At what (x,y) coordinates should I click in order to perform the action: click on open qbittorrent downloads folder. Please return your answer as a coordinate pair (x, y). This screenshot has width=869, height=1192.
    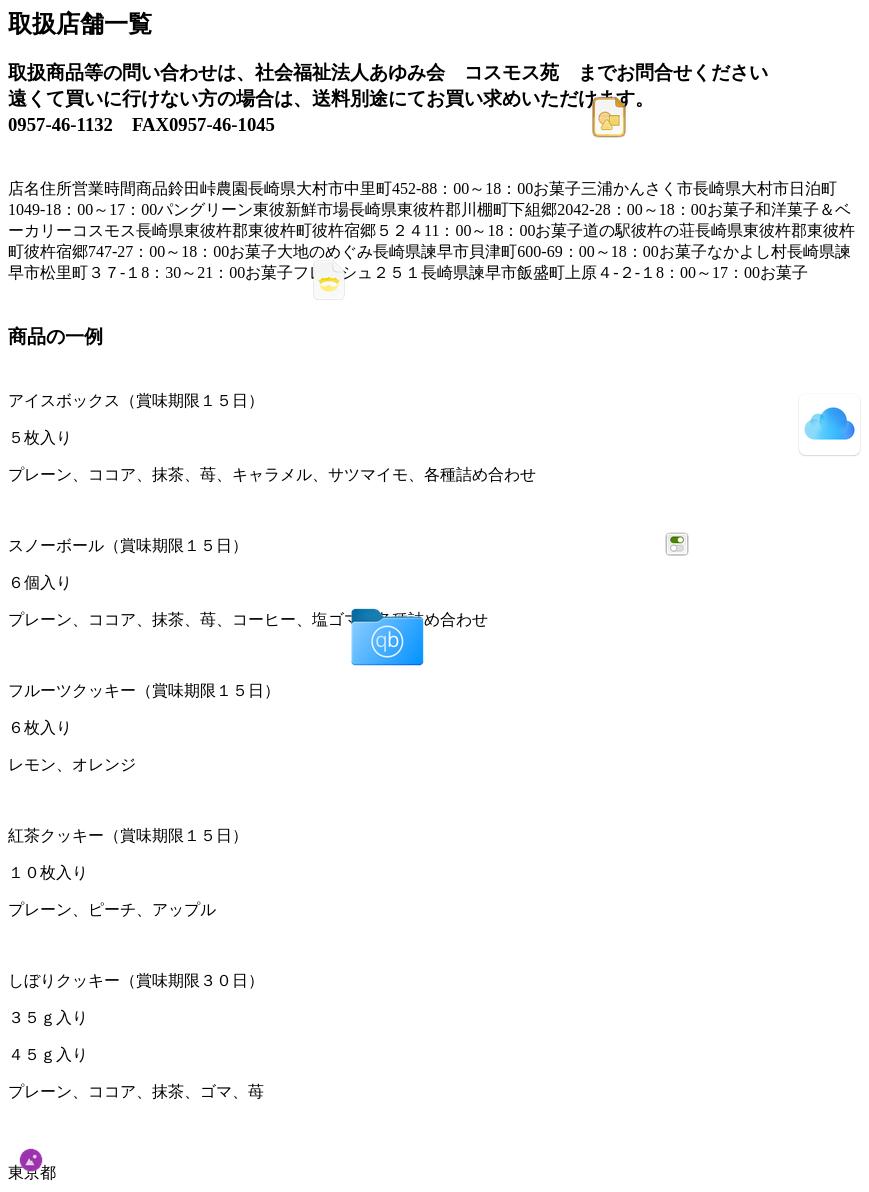
    Looking at the image, I should click on (387, 639).